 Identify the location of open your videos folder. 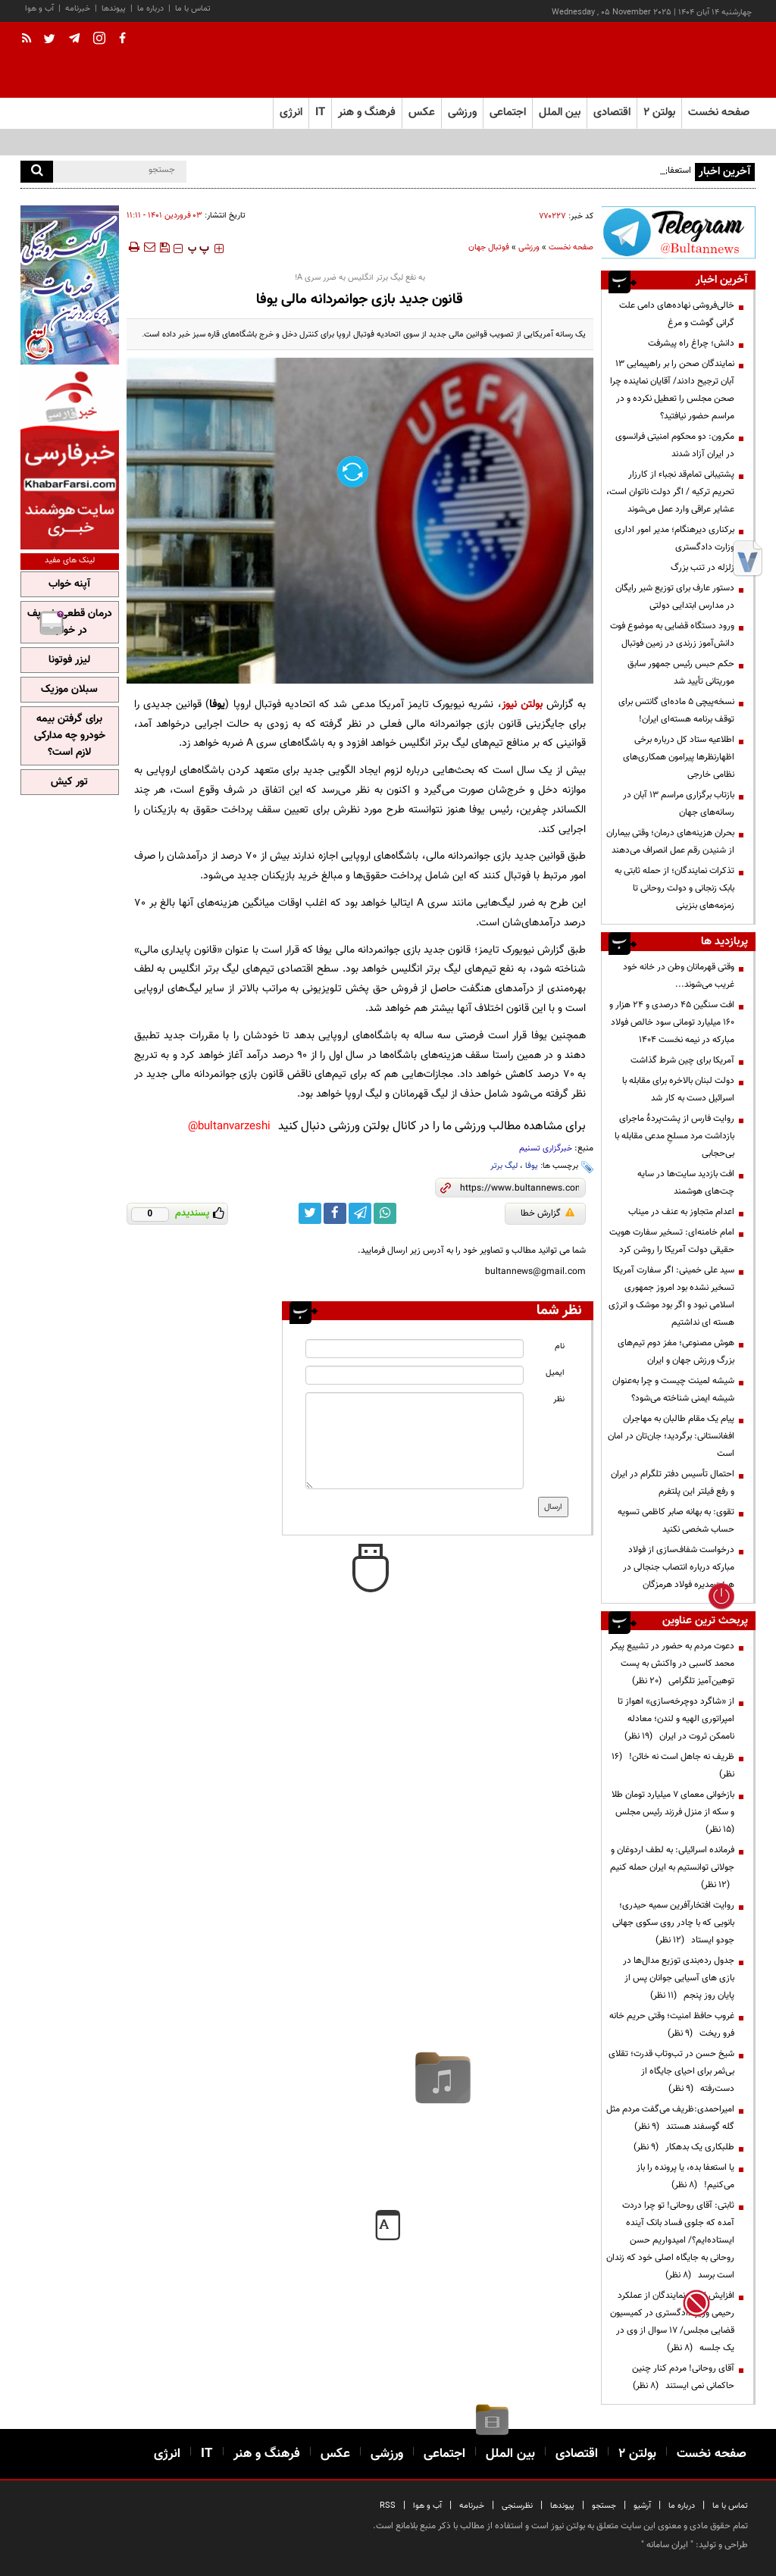
(492, 2419).